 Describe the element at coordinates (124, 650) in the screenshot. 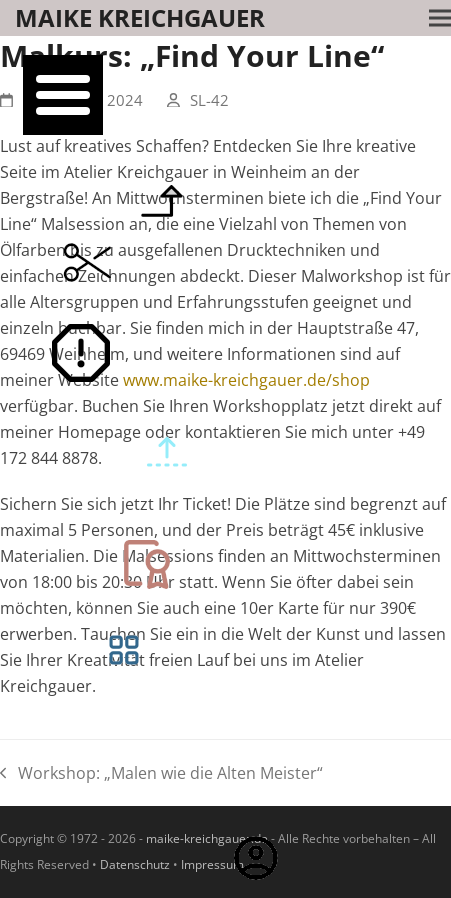

I see `view all apps` at that location.